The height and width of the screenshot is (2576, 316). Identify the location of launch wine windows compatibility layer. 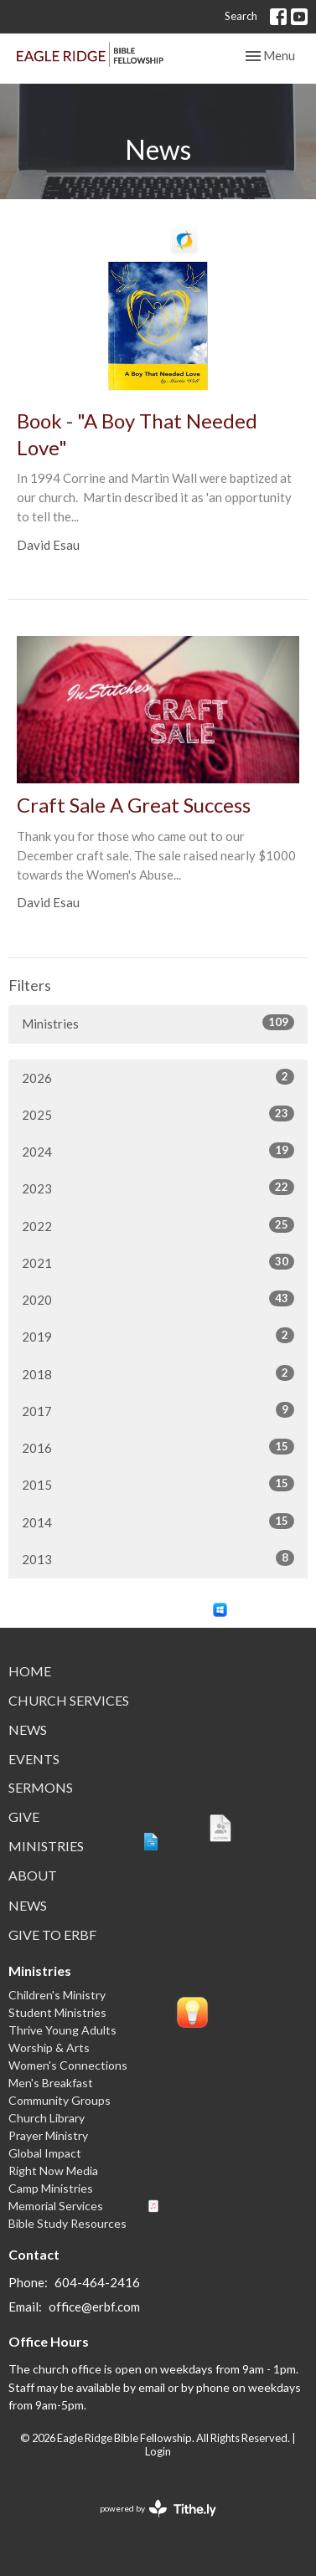
(220, 1609).